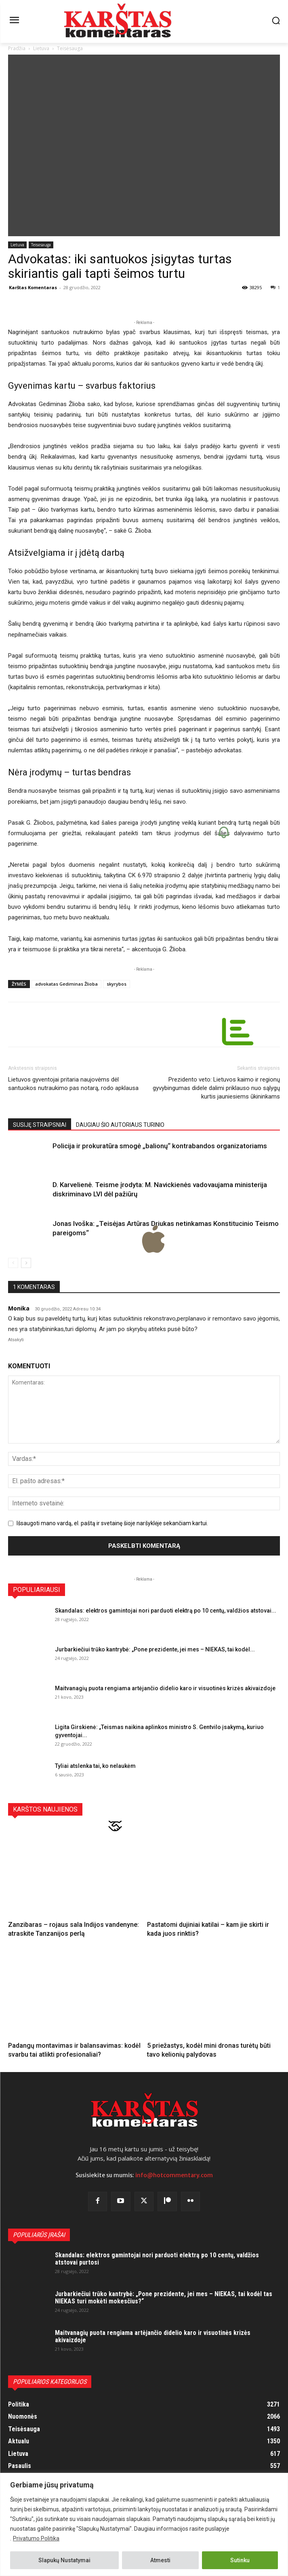 This screenshot has width=288, height=2576. Describe the element at coordinates (154, 1240) in the screenshot. I see `apple product or service branding` at that location.